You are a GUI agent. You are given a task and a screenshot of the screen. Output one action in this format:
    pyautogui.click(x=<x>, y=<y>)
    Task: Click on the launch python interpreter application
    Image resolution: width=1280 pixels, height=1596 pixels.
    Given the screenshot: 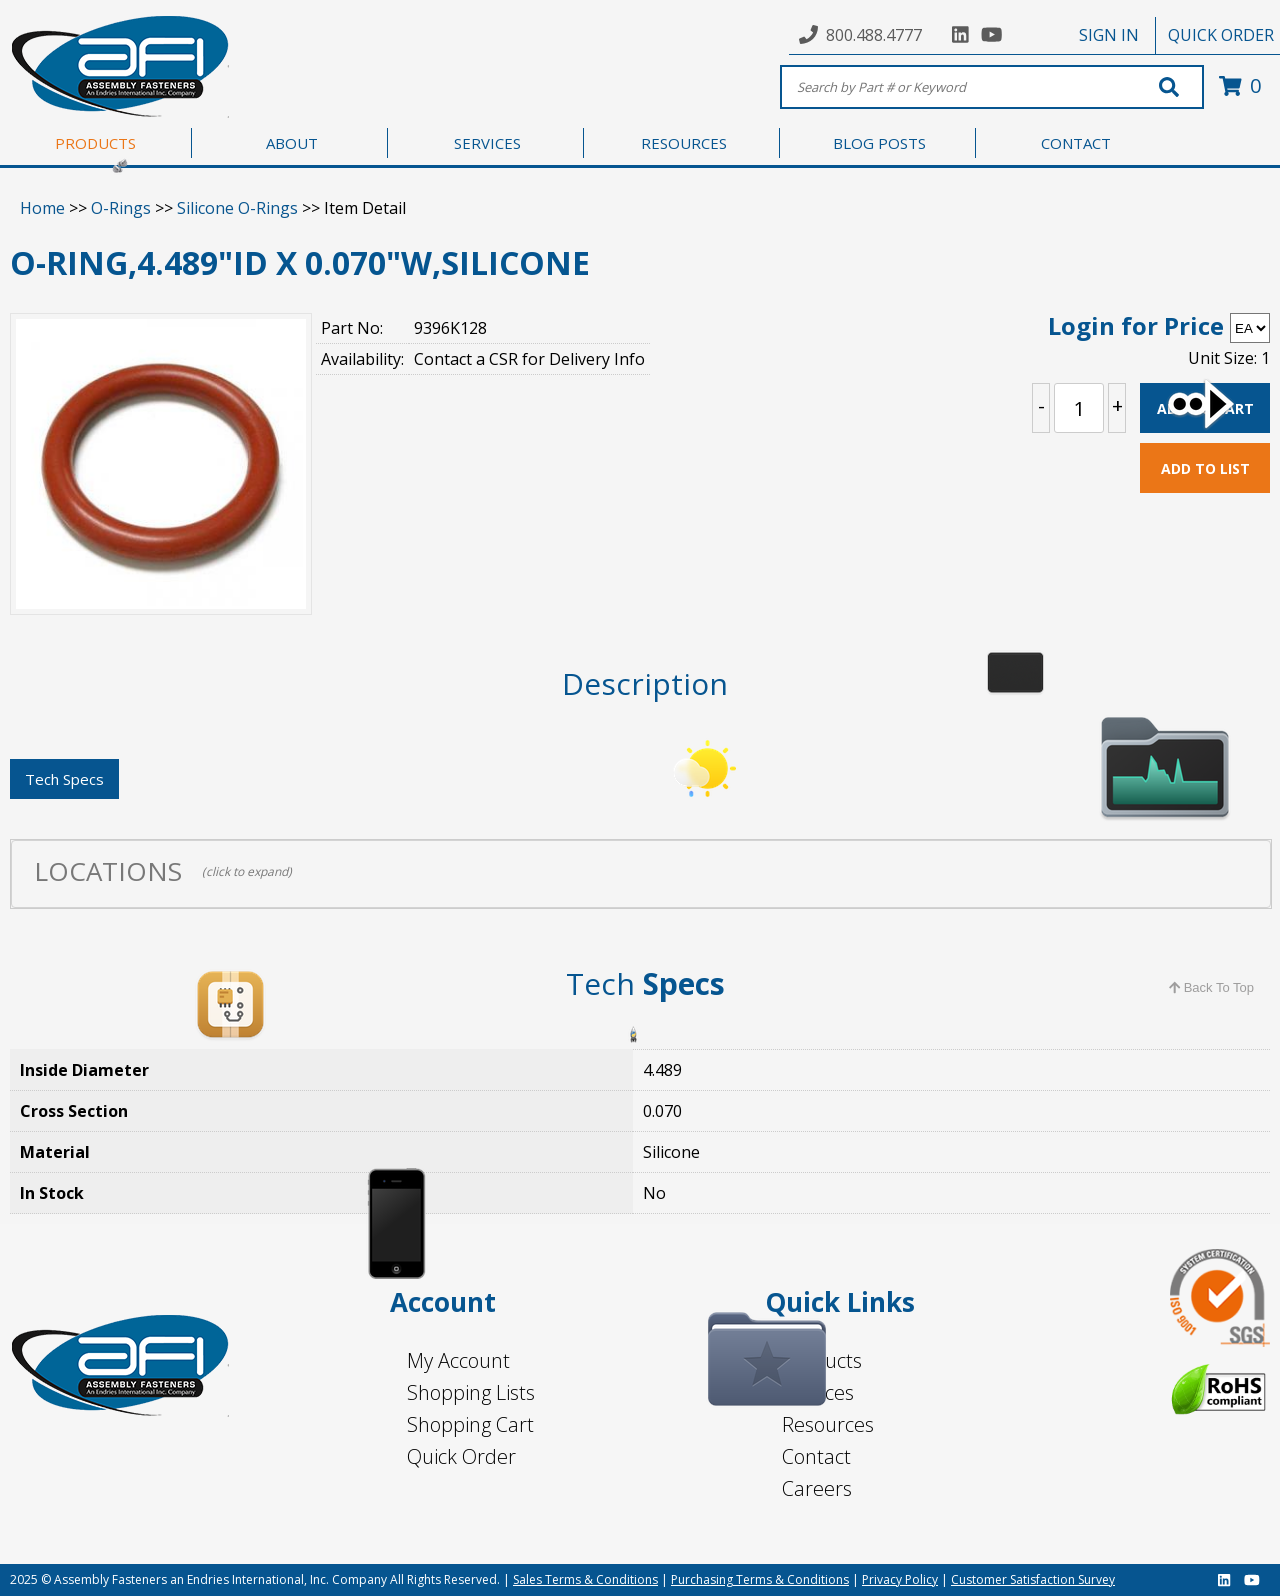 What is the action you would take?
    pyautogui.click(x=633, y=1034)
    